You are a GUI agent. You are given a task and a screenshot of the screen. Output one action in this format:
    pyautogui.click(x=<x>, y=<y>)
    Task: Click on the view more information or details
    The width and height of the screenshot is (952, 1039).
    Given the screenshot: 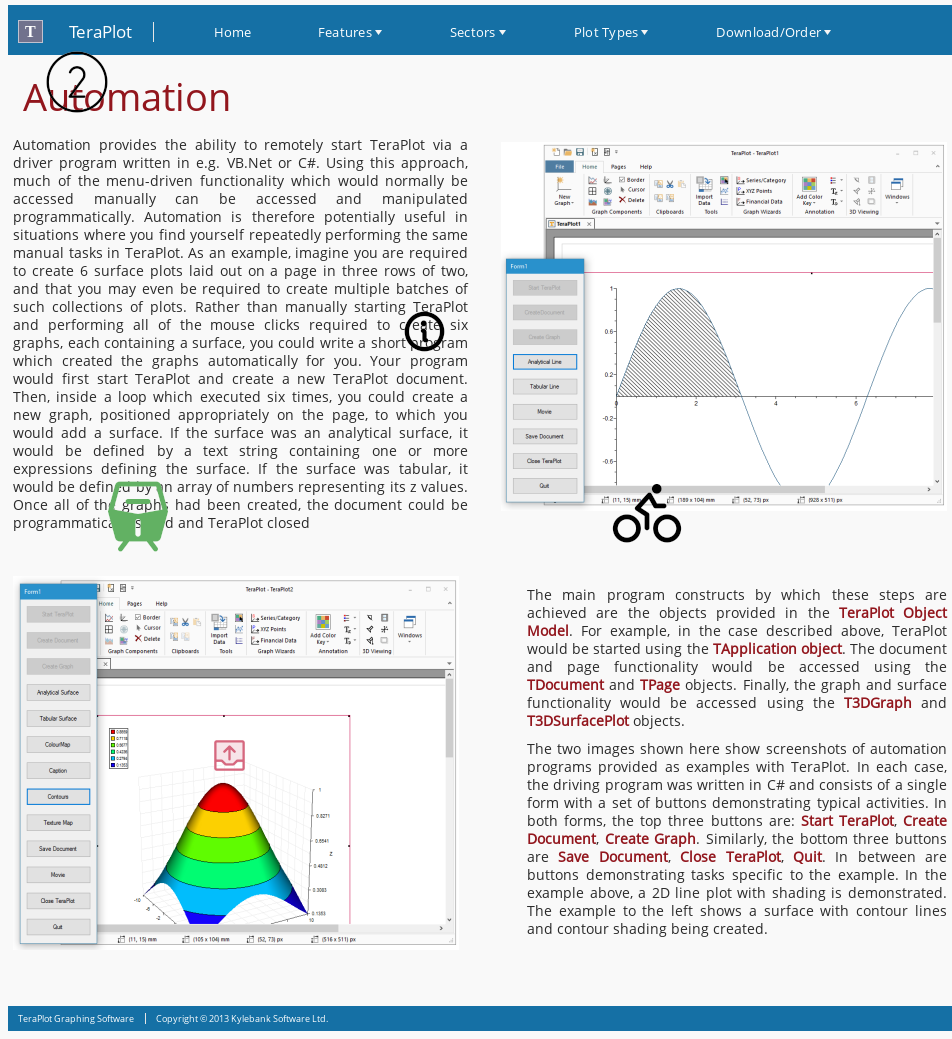 What is the action you would take?
    pyautogui.click(x=424, y=331)
    